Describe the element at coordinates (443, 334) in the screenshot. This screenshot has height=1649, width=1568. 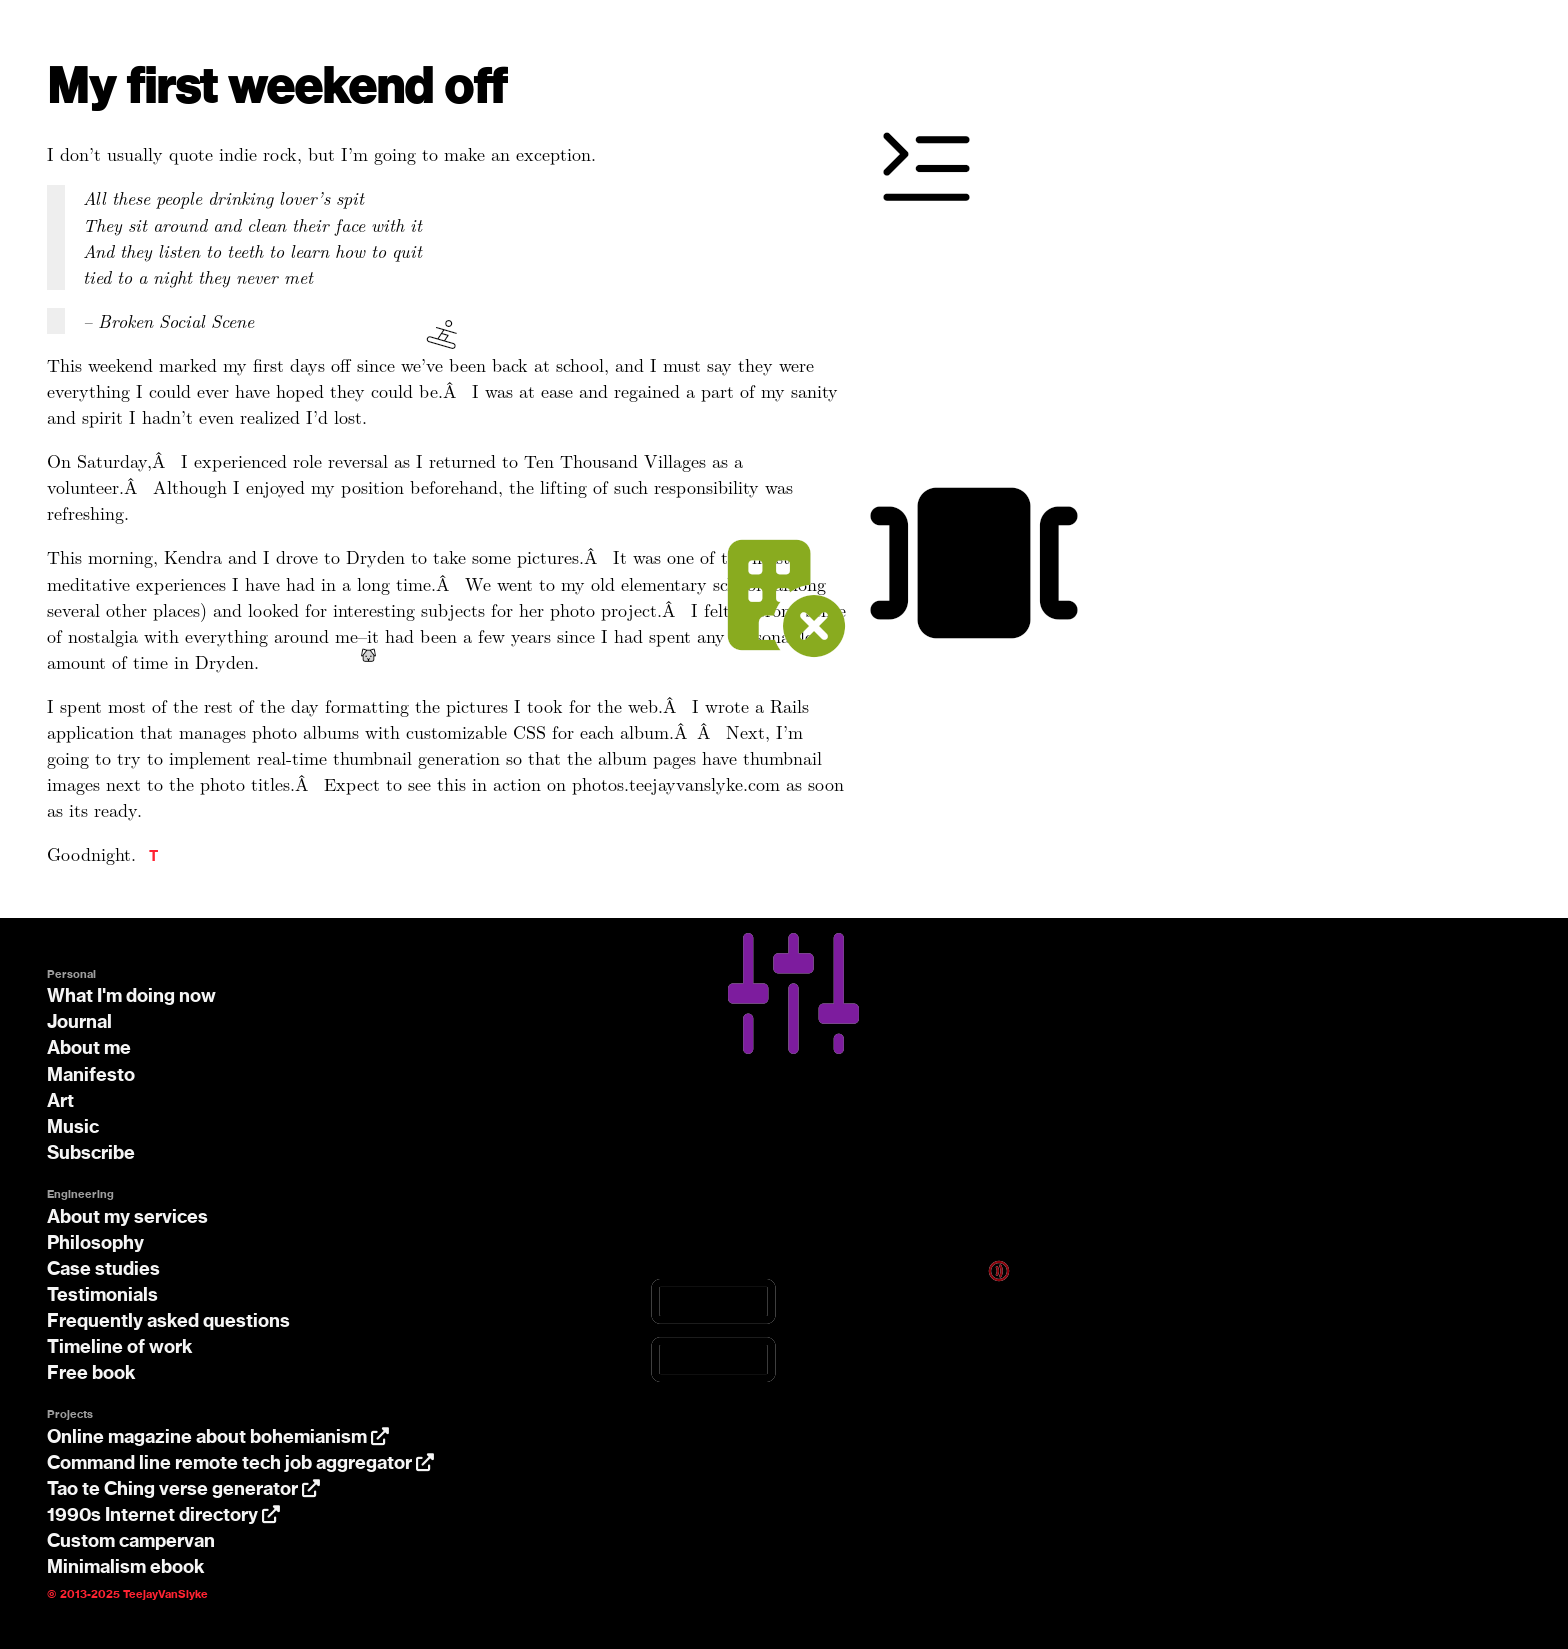
I see `access snowboarding or winter sports activities` at that location.